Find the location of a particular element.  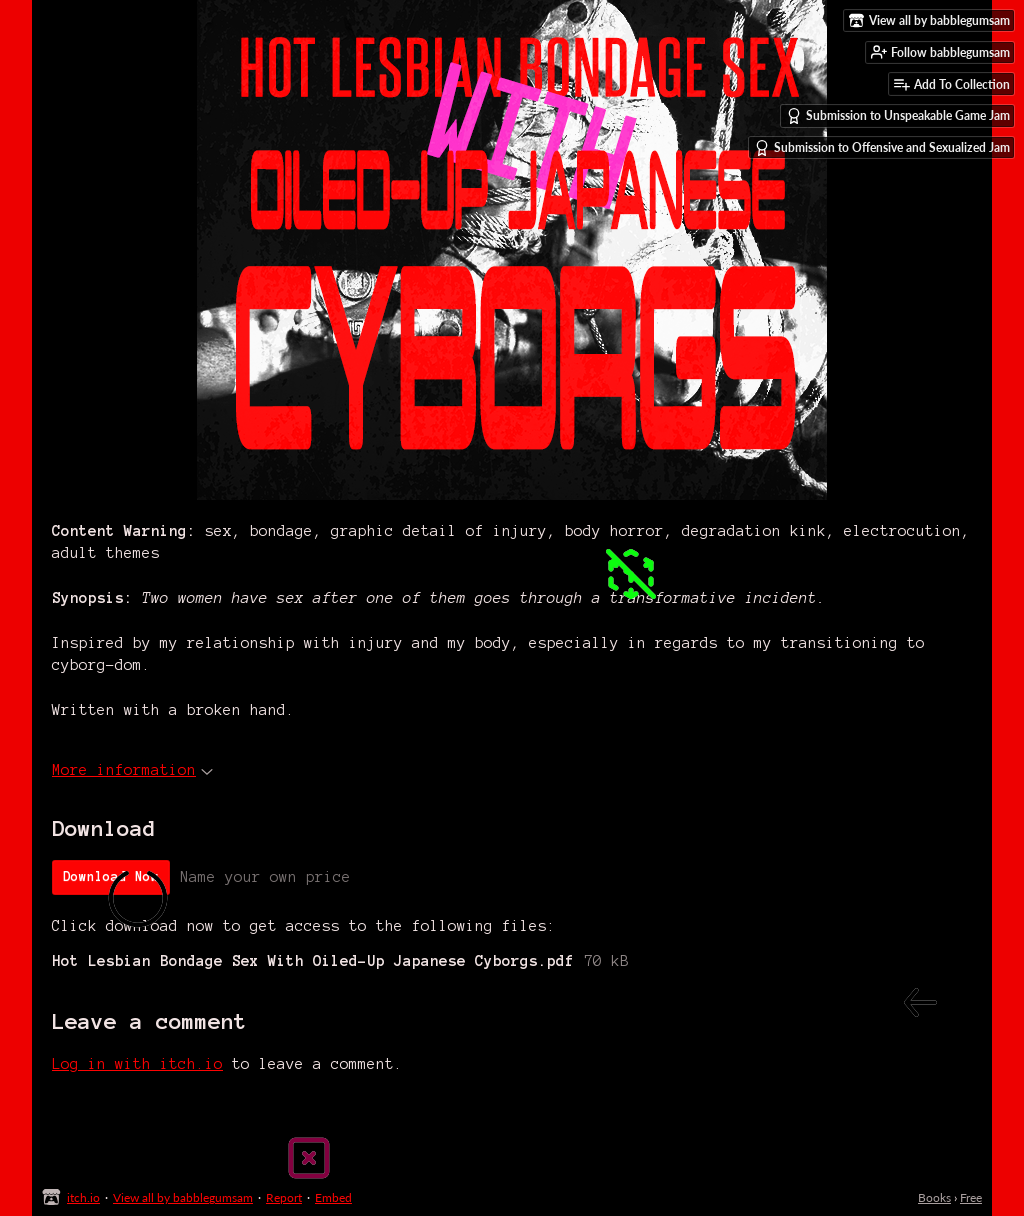

go back to the previous screen is located at coordinates (920, 1002).